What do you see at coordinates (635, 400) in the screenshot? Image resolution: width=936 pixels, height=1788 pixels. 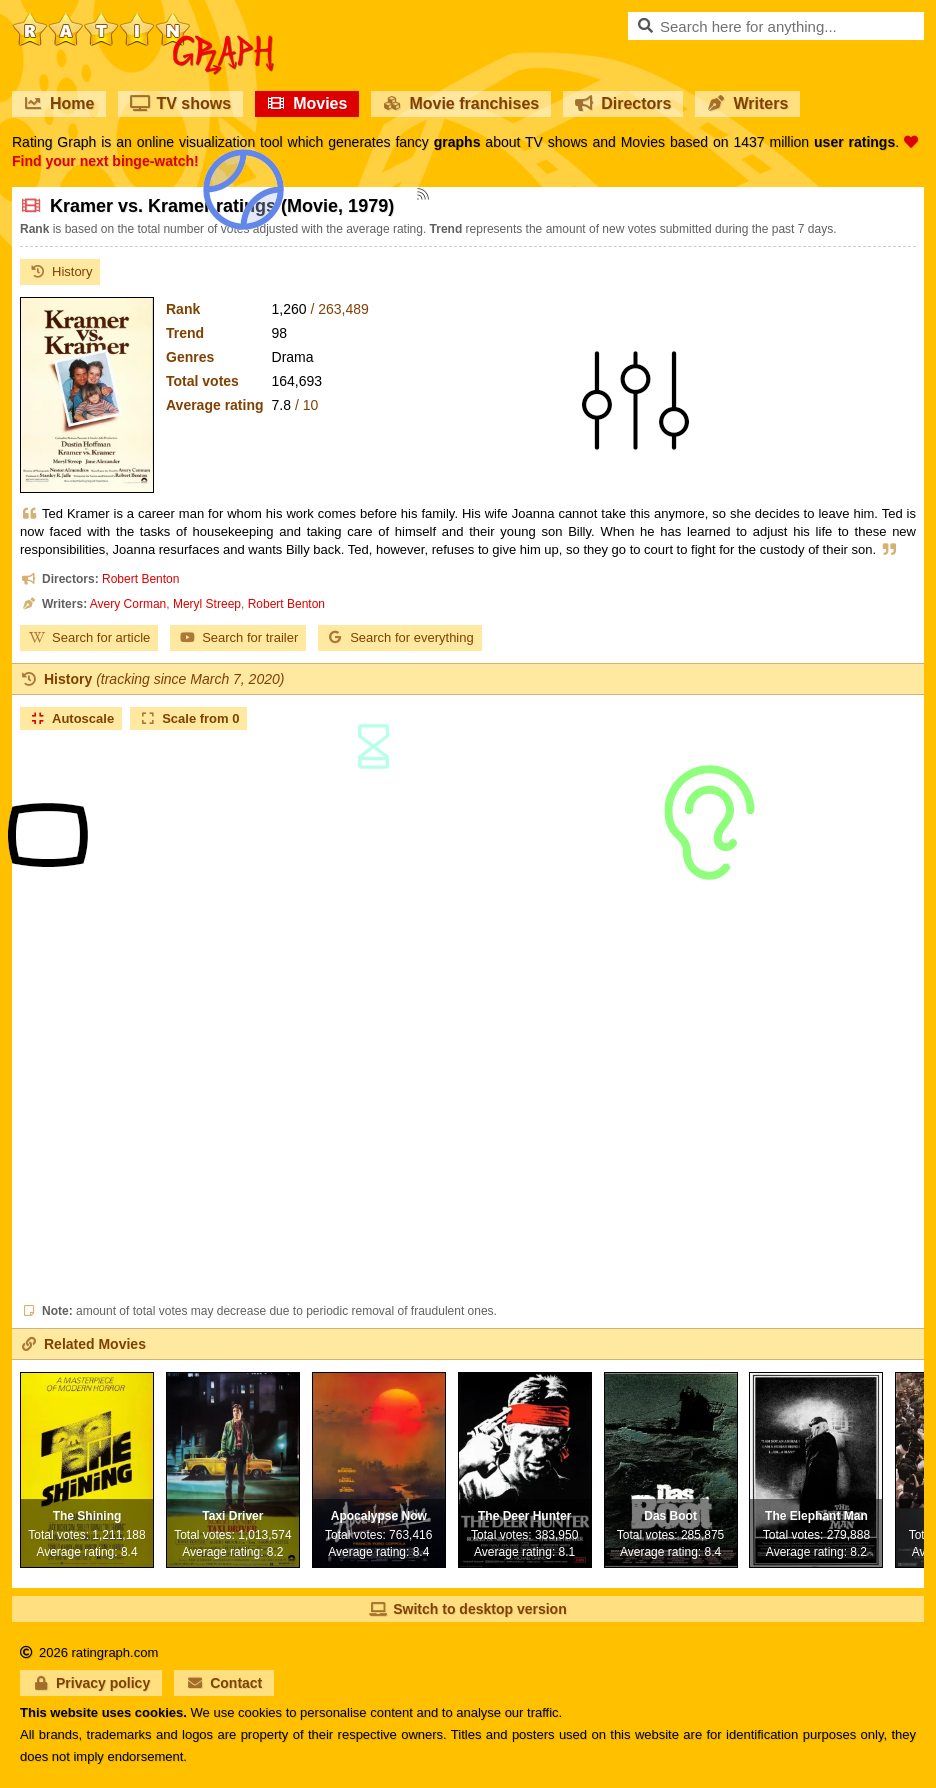 I see `adjust settings or preferences` at bounding box center [635, 400].